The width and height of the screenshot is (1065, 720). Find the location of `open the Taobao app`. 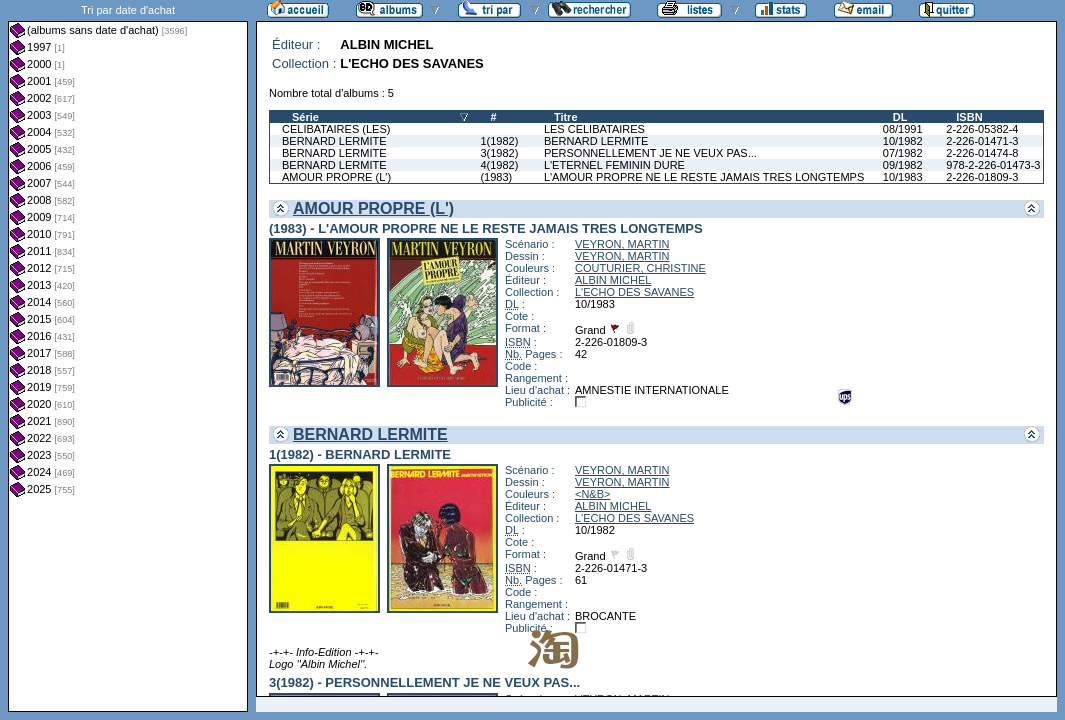

open the Taobao app is located at coordinates (553, 649).